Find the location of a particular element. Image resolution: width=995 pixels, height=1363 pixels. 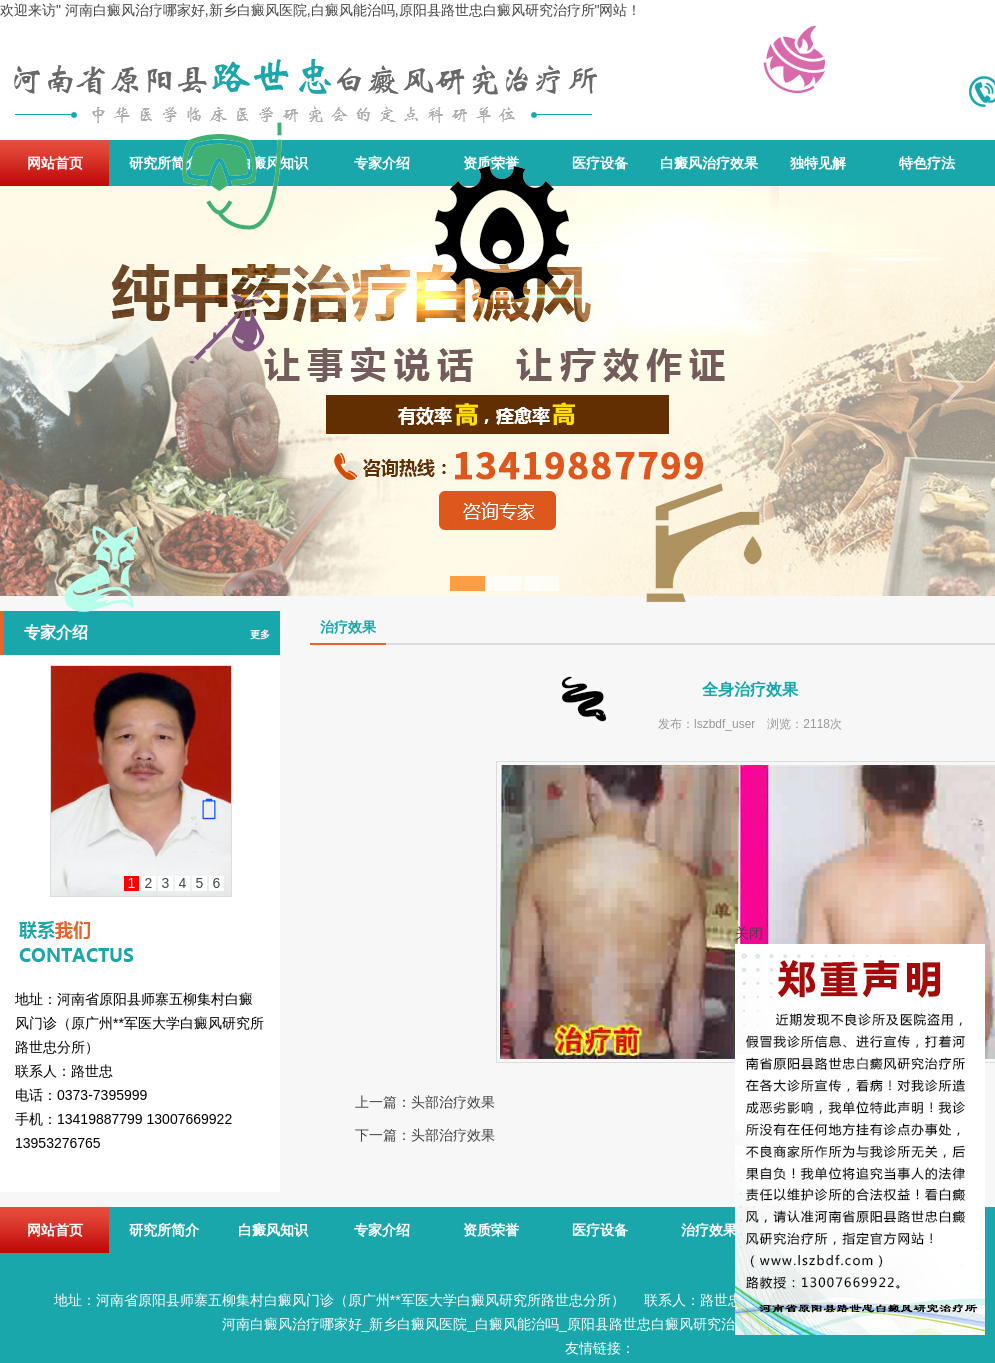

select sand snake creature or enemy type is located at coordinates (584, 699).